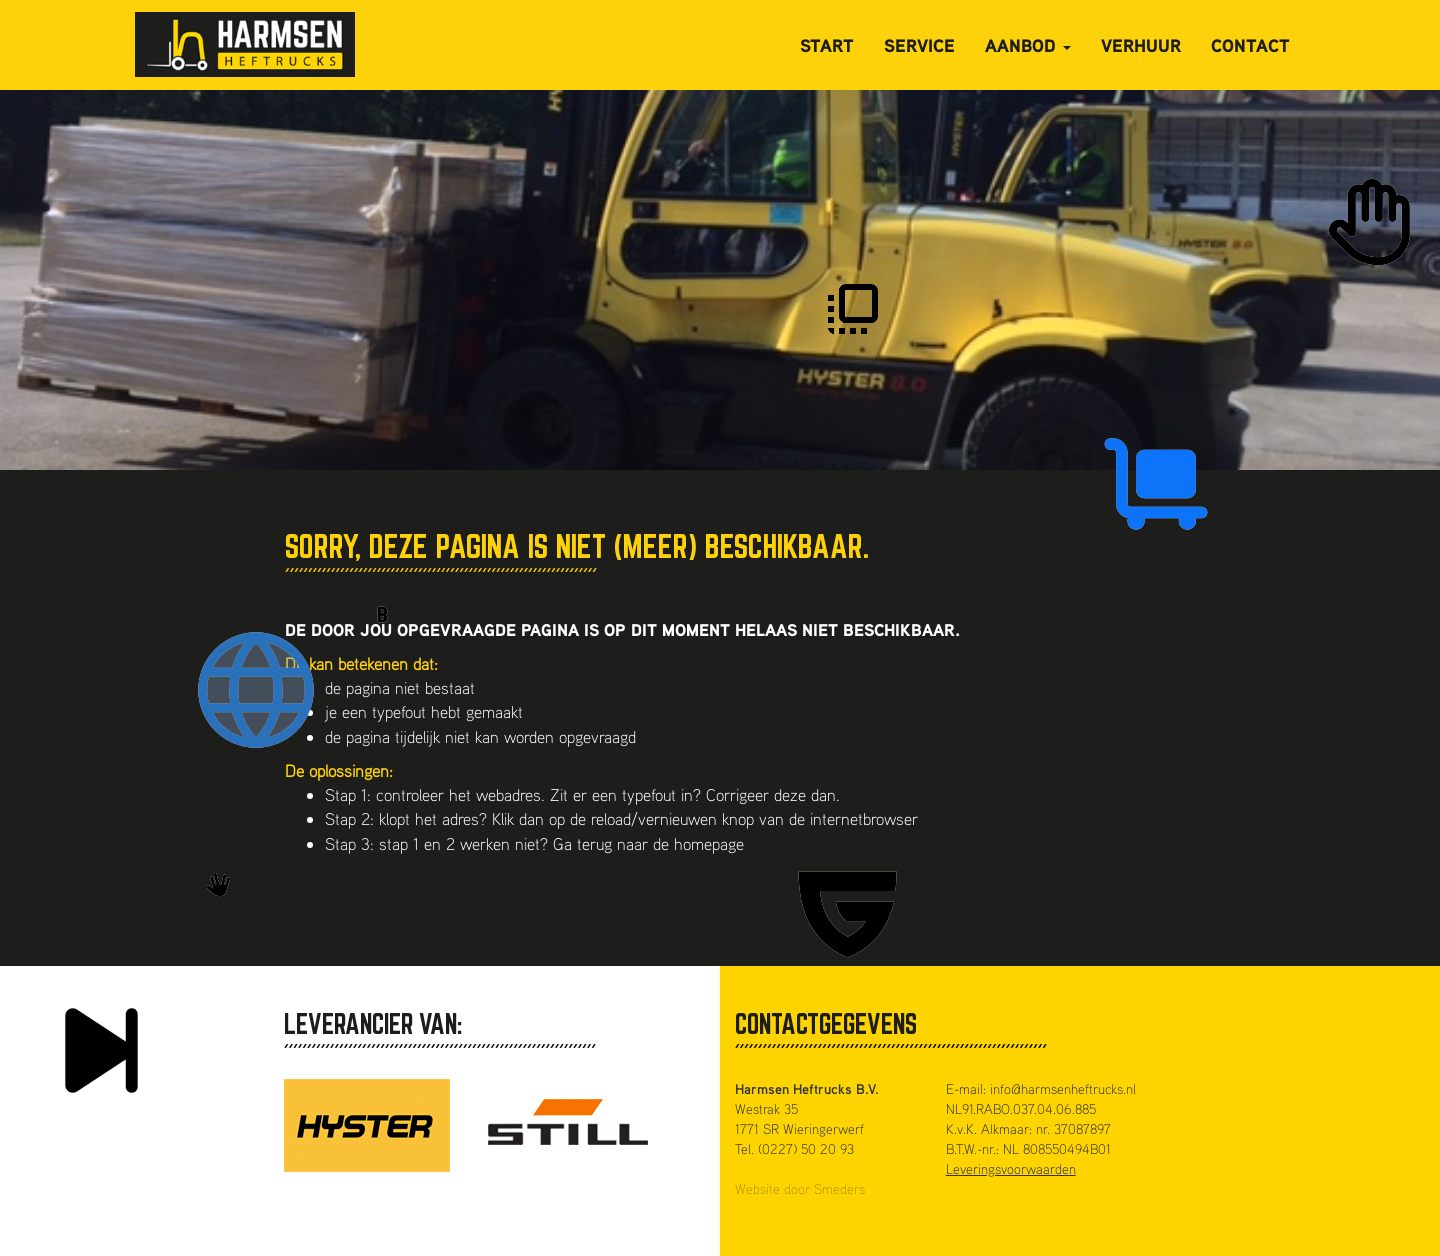  What do you see at coordinates (382, 614) in the screenshot?
I see `apply bold formatting to text` at bounding box center [382, 614].